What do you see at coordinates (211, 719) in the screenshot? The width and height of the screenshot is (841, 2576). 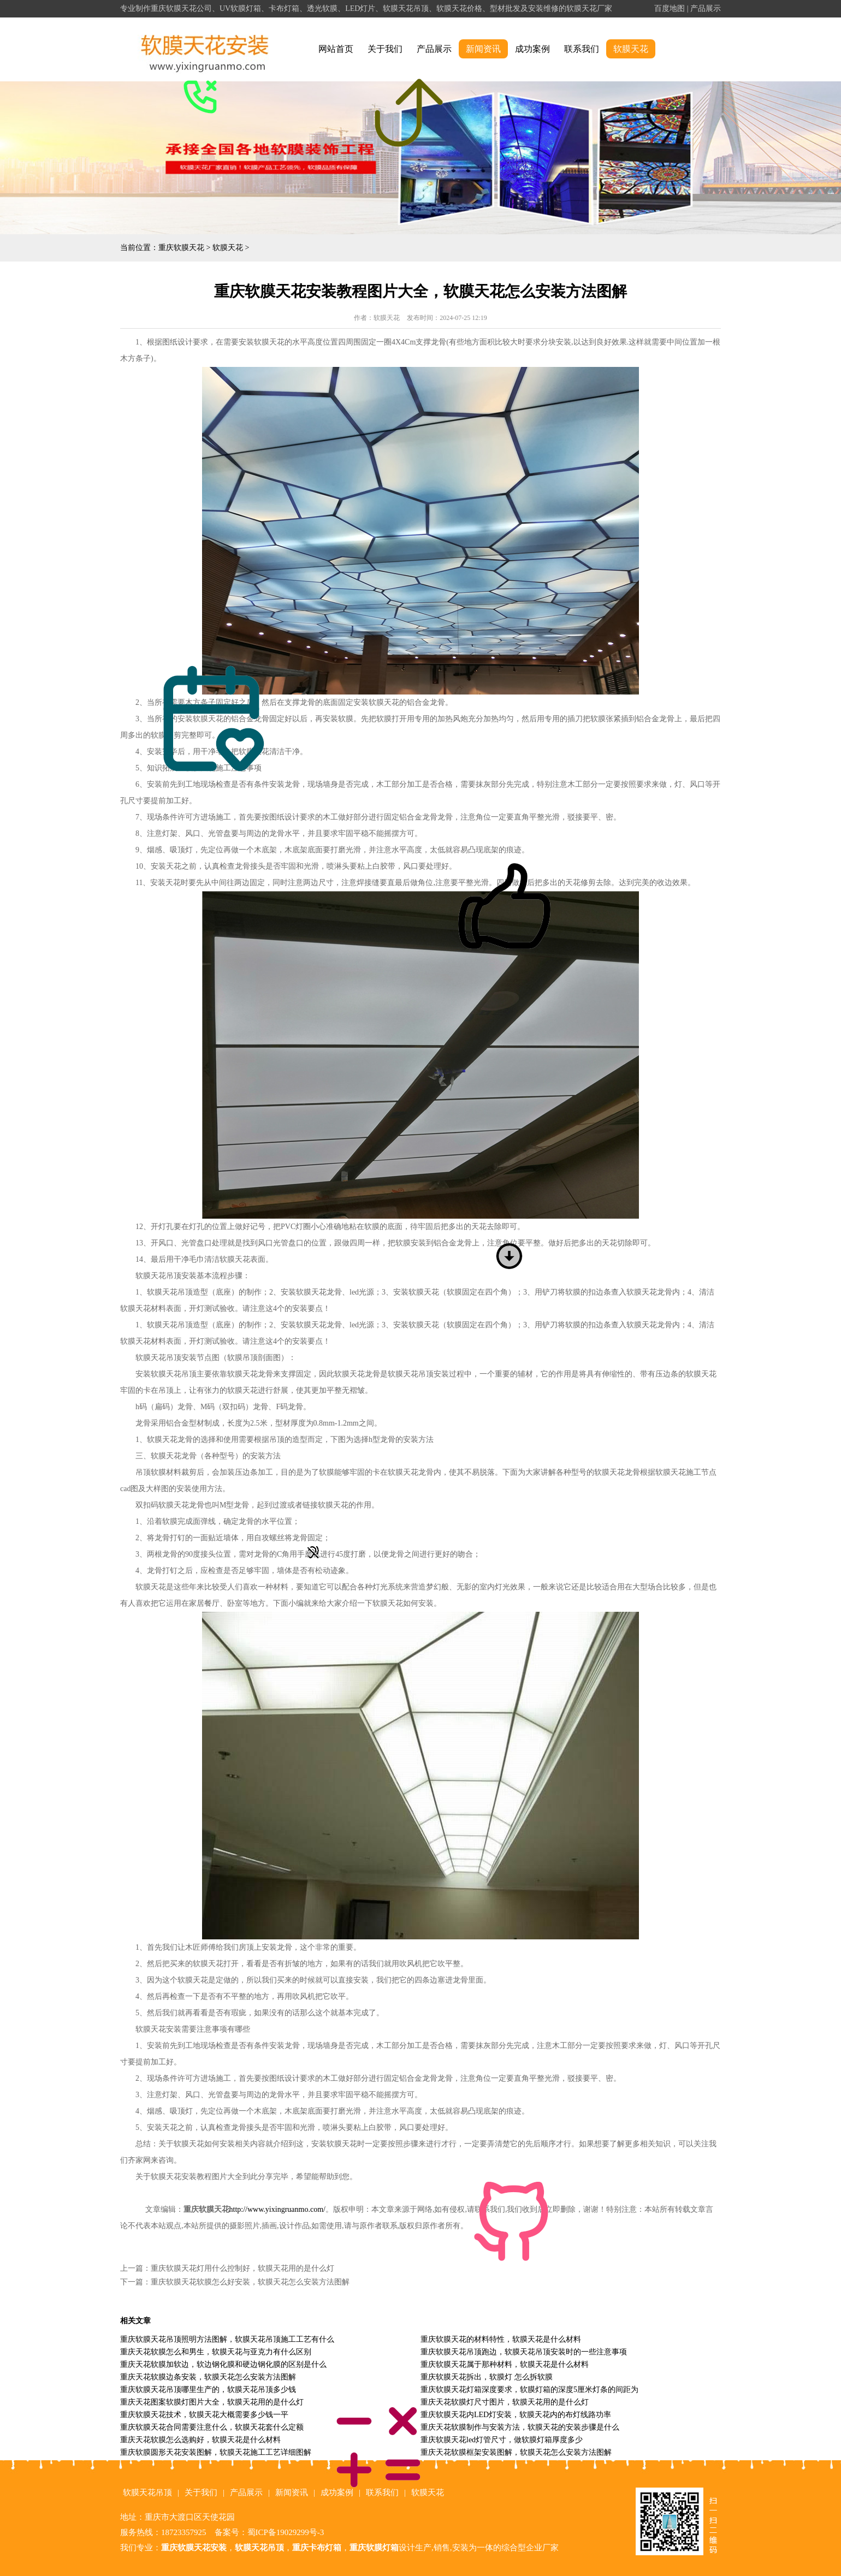 I see `view favorite or liked events` at bounding box center [211, 719].